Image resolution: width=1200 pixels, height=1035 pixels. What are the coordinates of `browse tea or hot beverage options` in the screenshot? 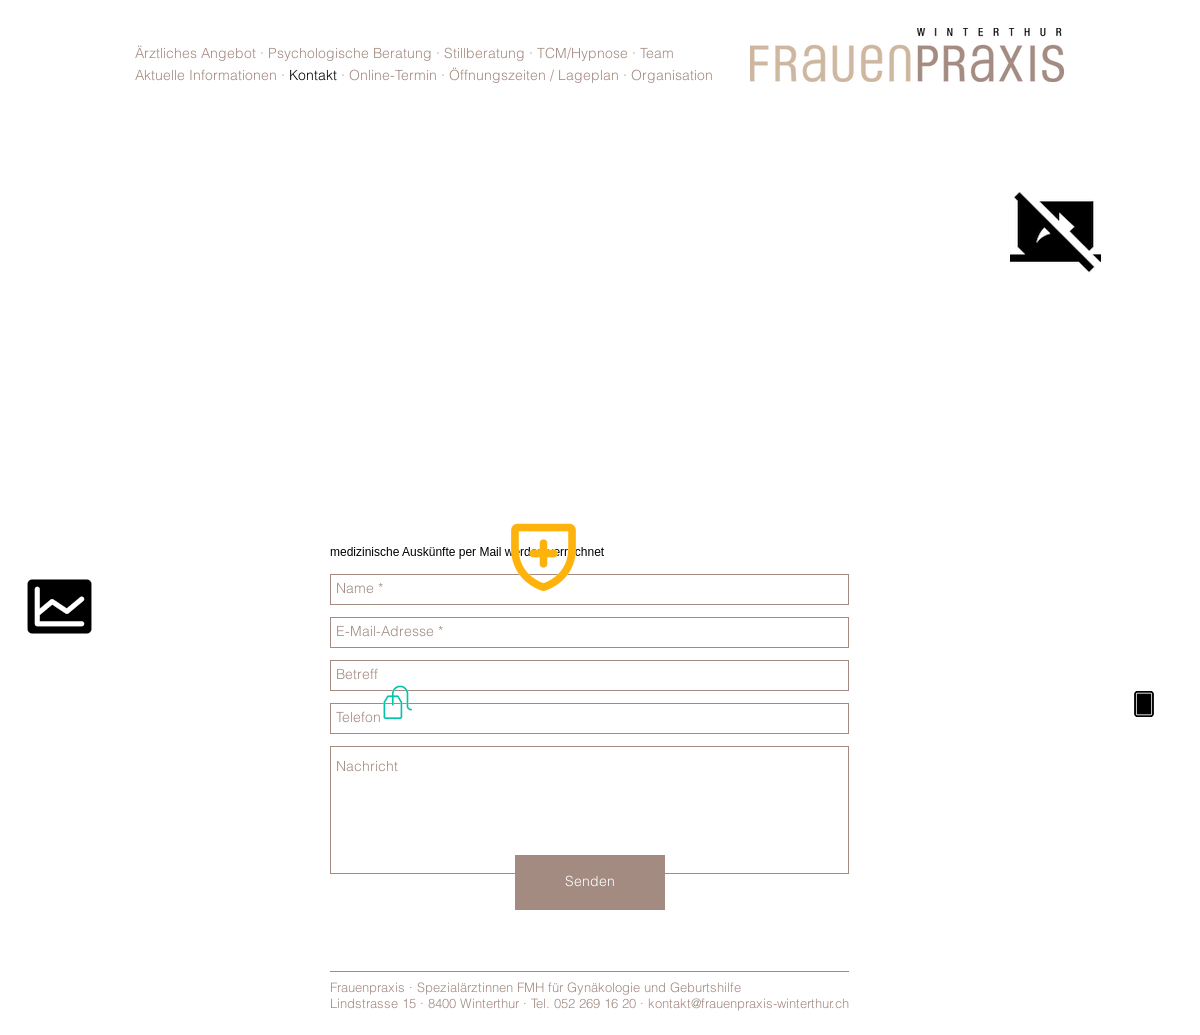 It's located at (396, 703).